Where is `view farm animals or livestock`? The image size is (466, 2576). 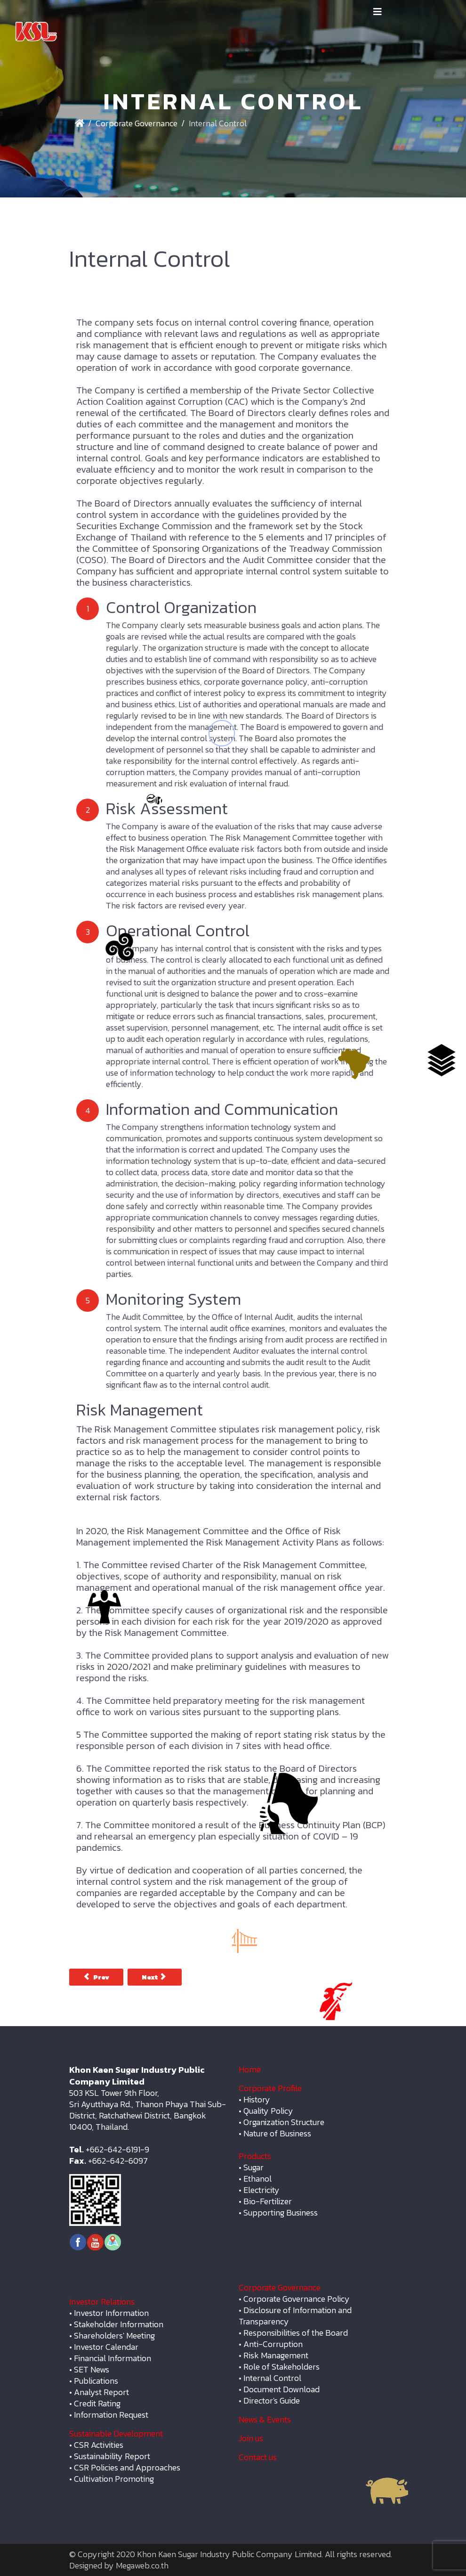
view farm animals or livestock is located at coordinates (387, 2491).